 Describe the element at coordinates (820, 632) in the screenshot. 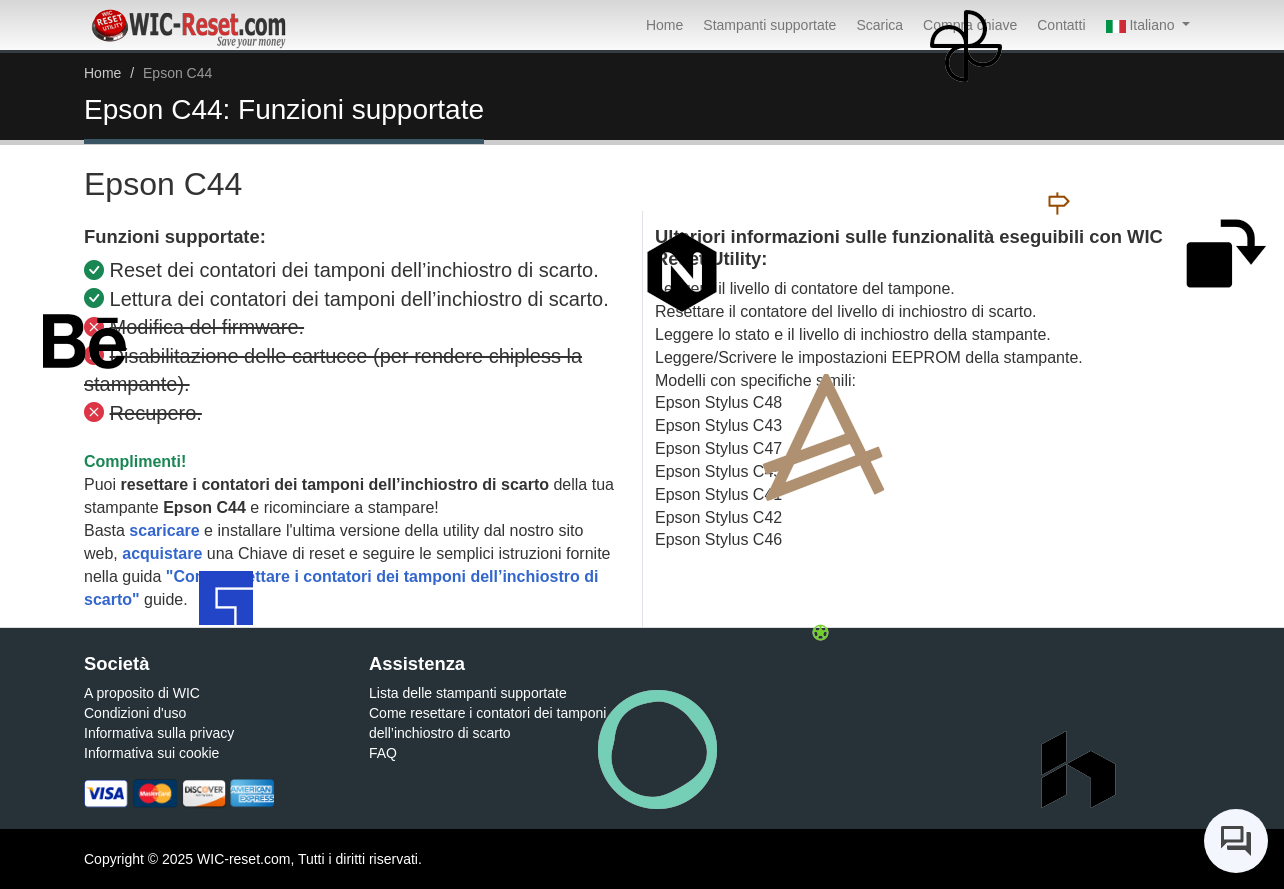

I see `access football or soccer content` at that location.